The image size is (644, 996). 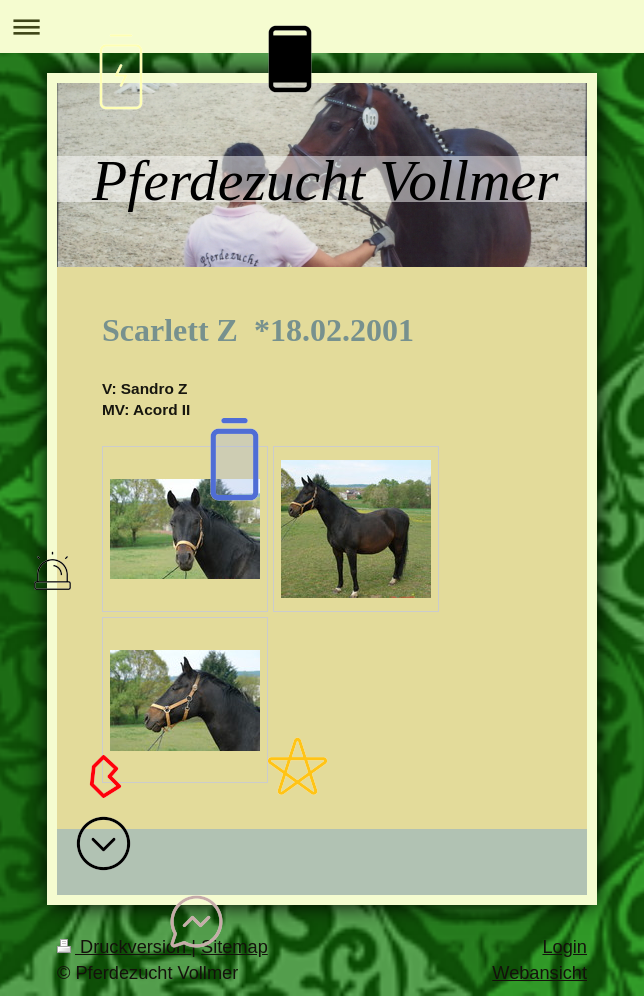 What do you see at coordinates (196, 921) in the screenshot?
I see `open Facebook Messenger` at bounding box center [196, 921].